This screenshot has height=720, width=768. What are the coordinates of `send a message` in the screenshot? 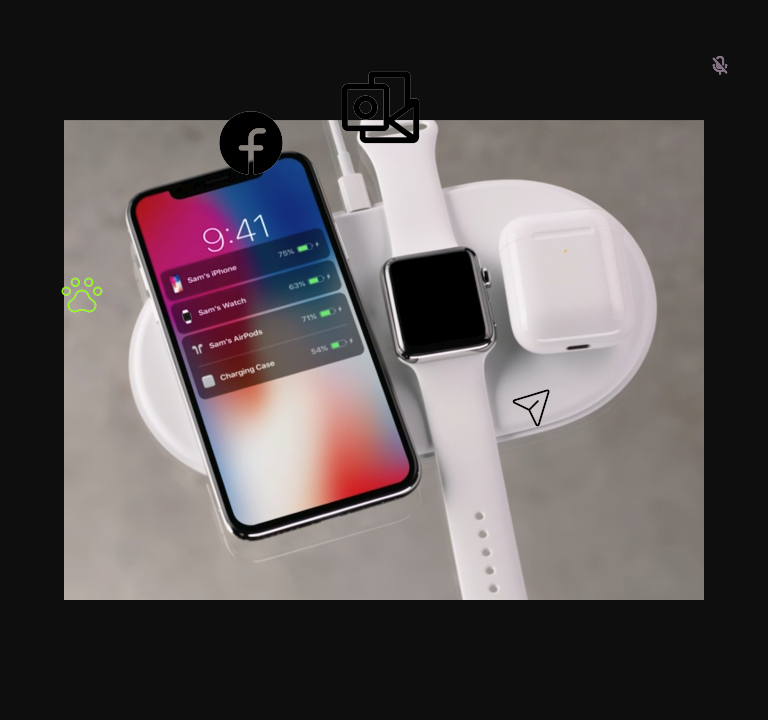 It's located at (532, 406).